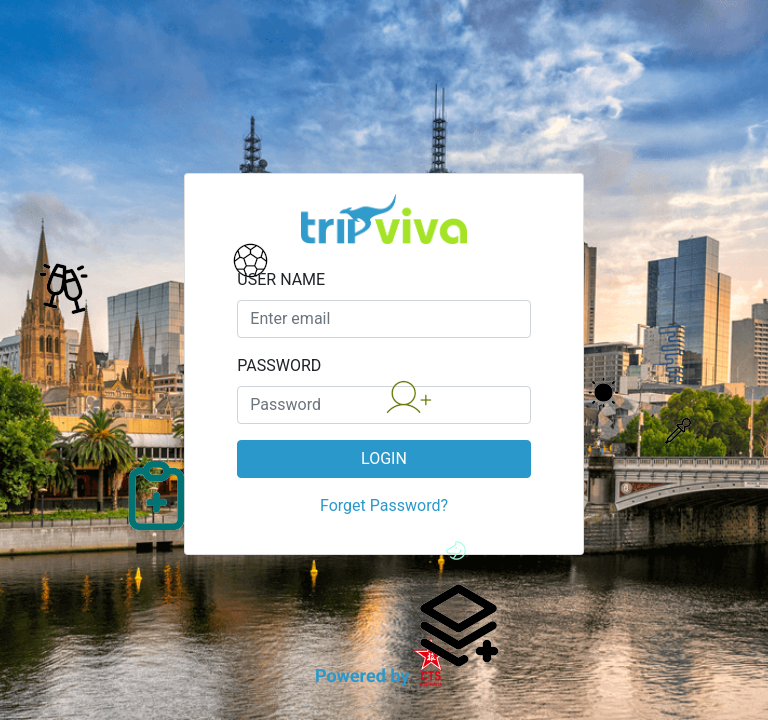 The height and width of the screenshot is (720, 768). I want to click on view soccer or football-related content, so click(250, 260).